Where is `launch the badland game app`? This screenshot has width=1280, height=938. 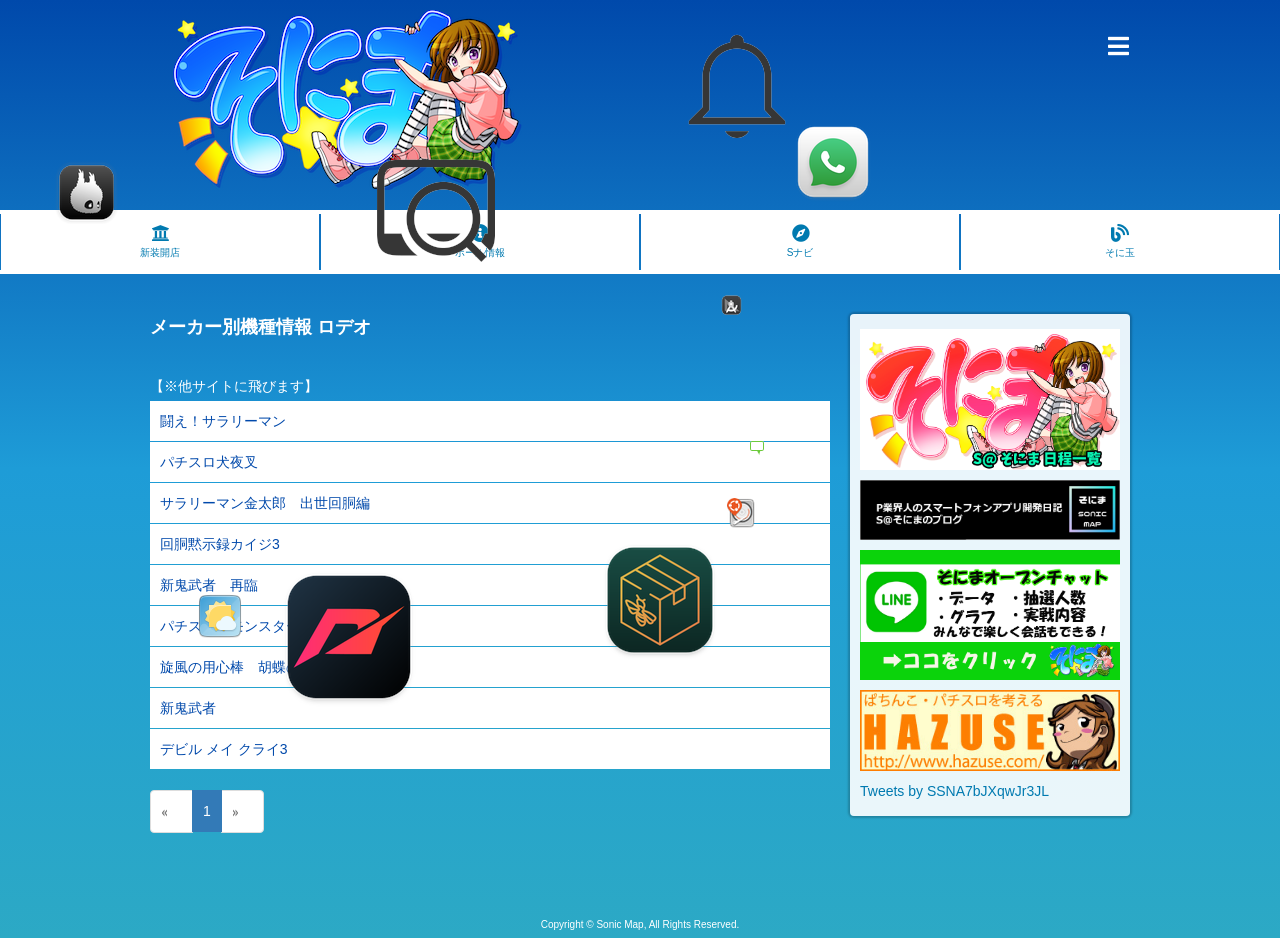
launch the badland game app is located at coordinates (86, 192).